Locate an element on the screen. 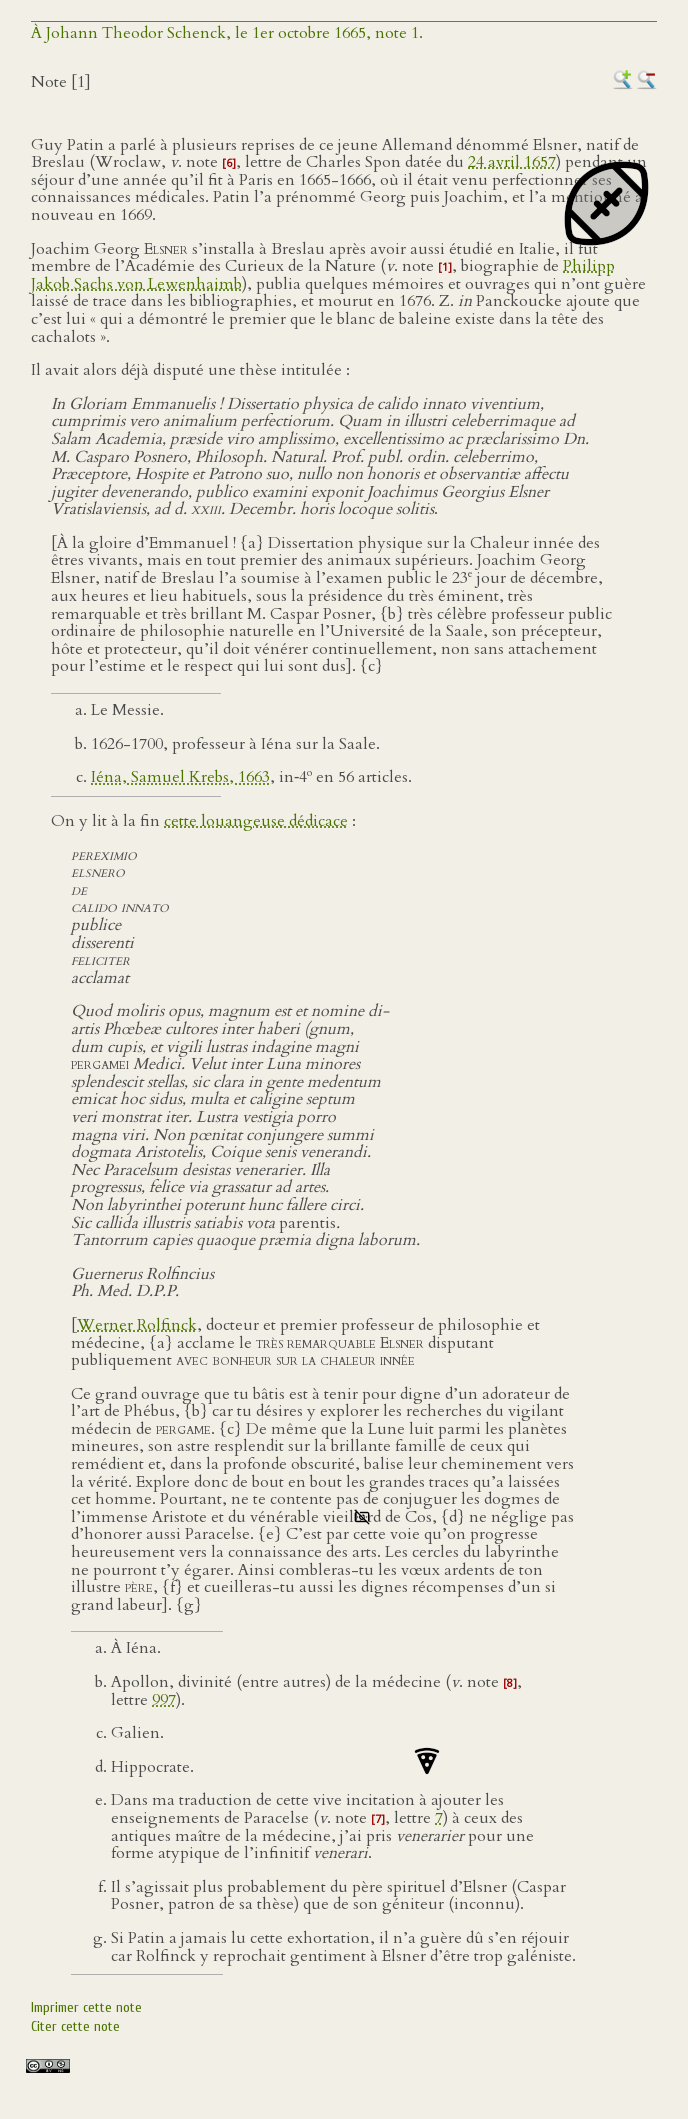  browse food delivery options is located at coordinates (427, 1761).